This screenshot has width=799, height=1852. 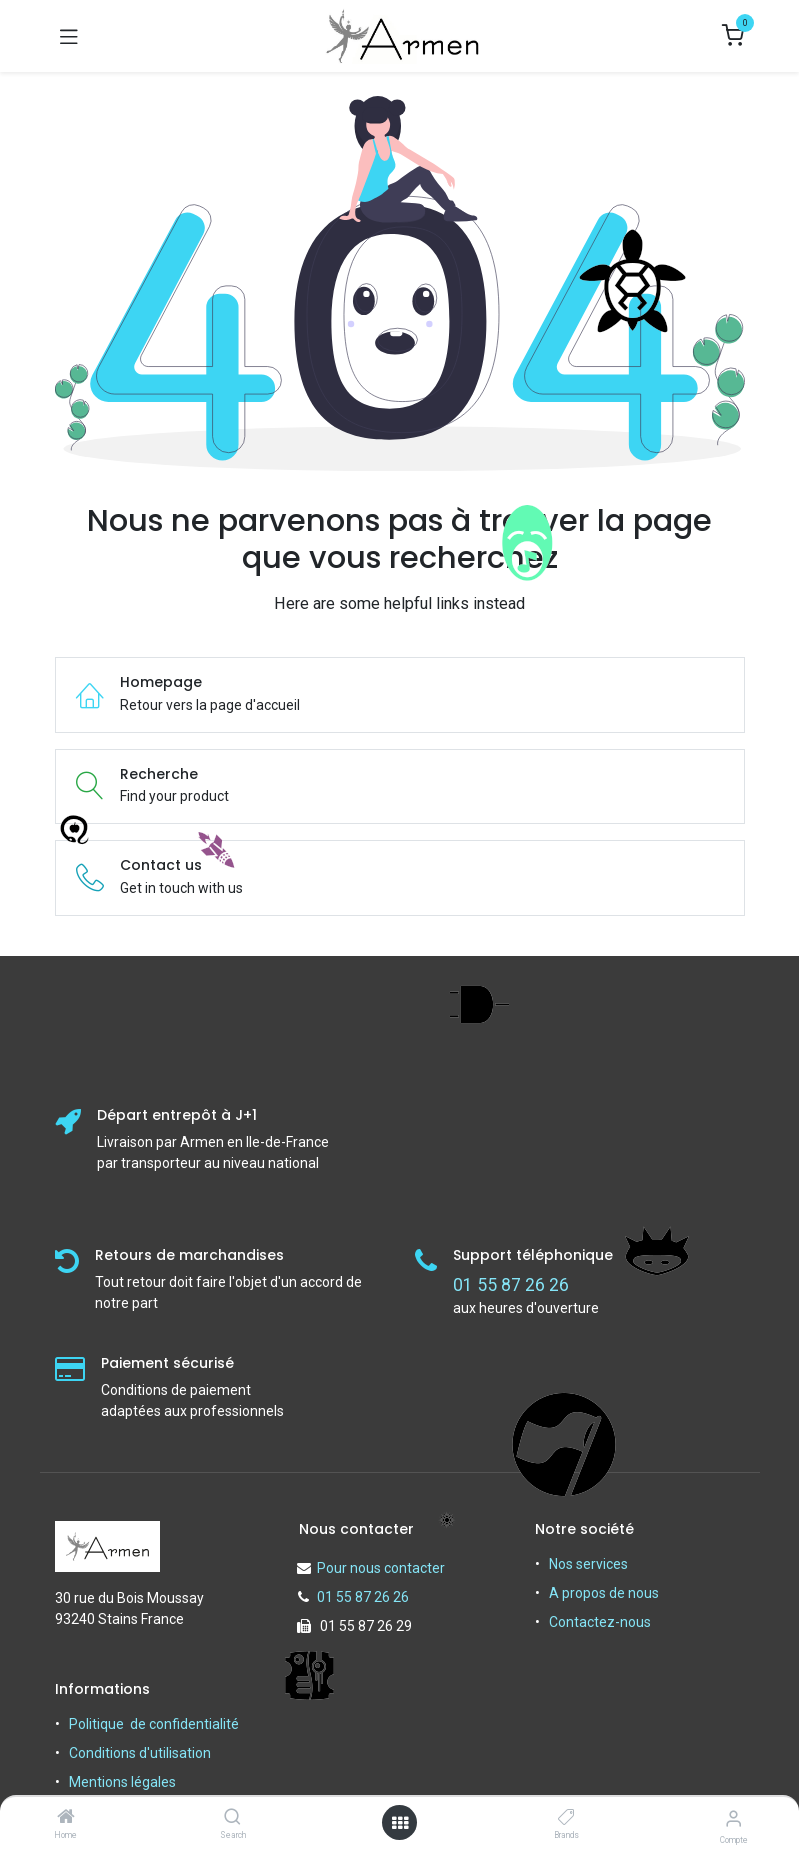 I want to click on represents an AND logic gate in a circuit diagram, so click(x=479, y=1004).